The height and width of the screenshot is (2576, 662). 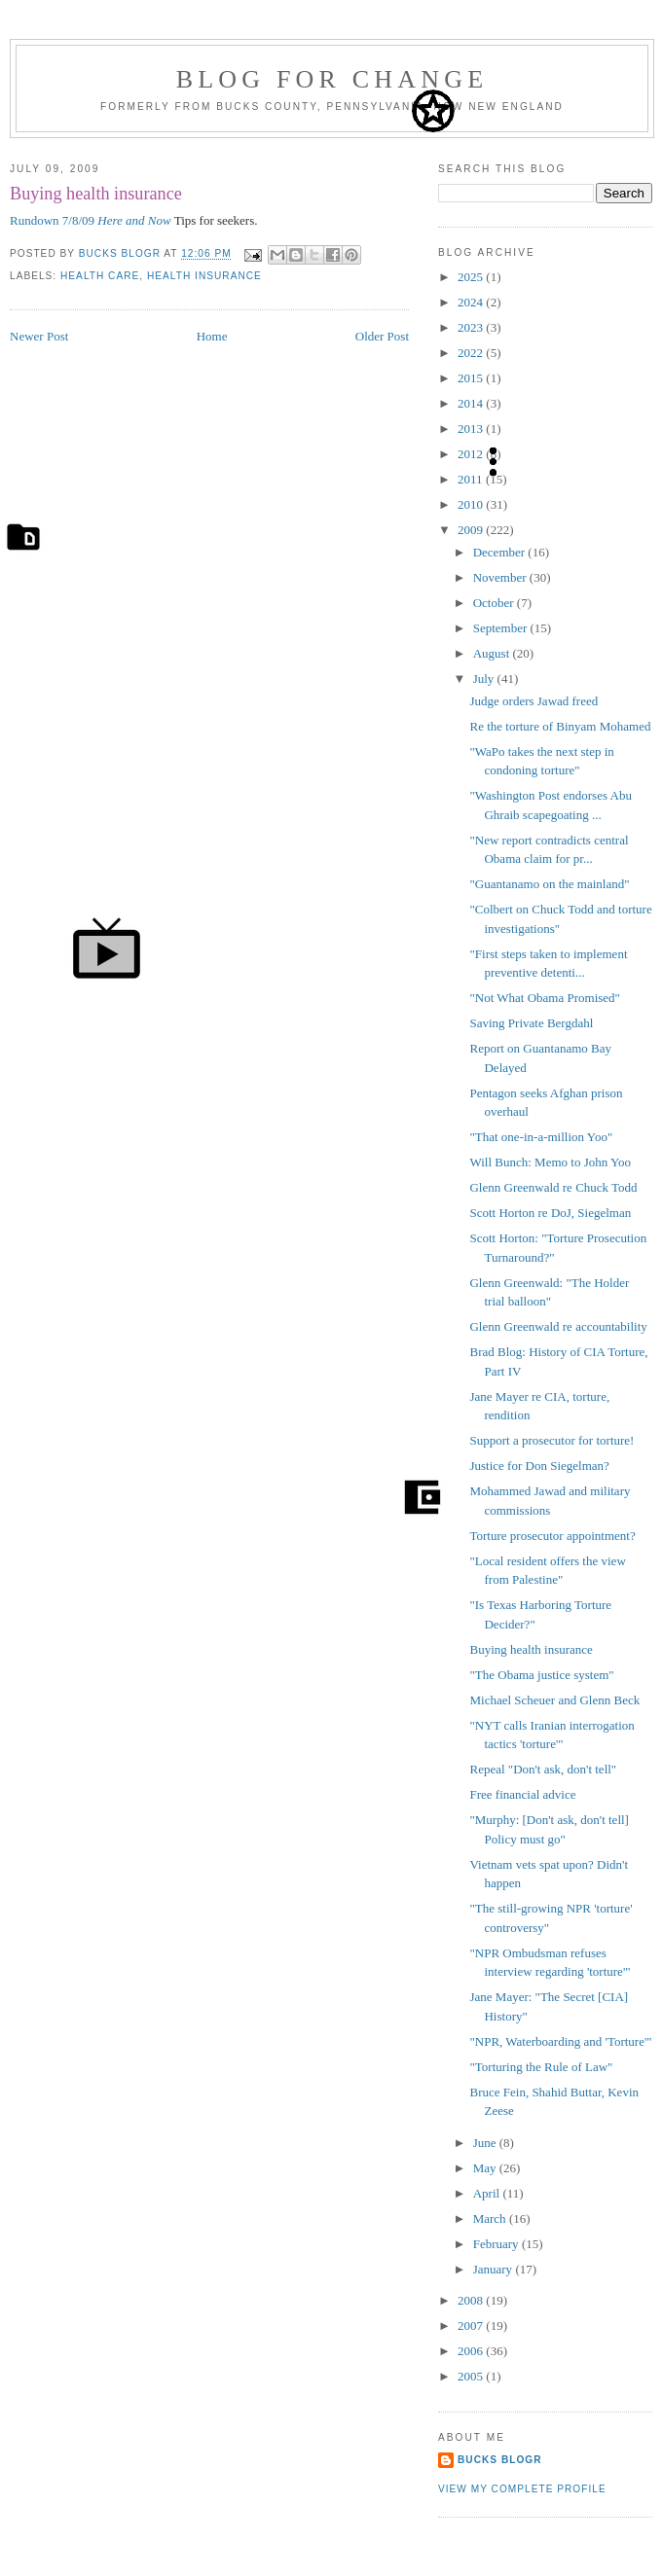 What do you see at coordinates (422, 1497) in the screenshot?
I see `access your digital wallet` at bounding box center [422, 1497].